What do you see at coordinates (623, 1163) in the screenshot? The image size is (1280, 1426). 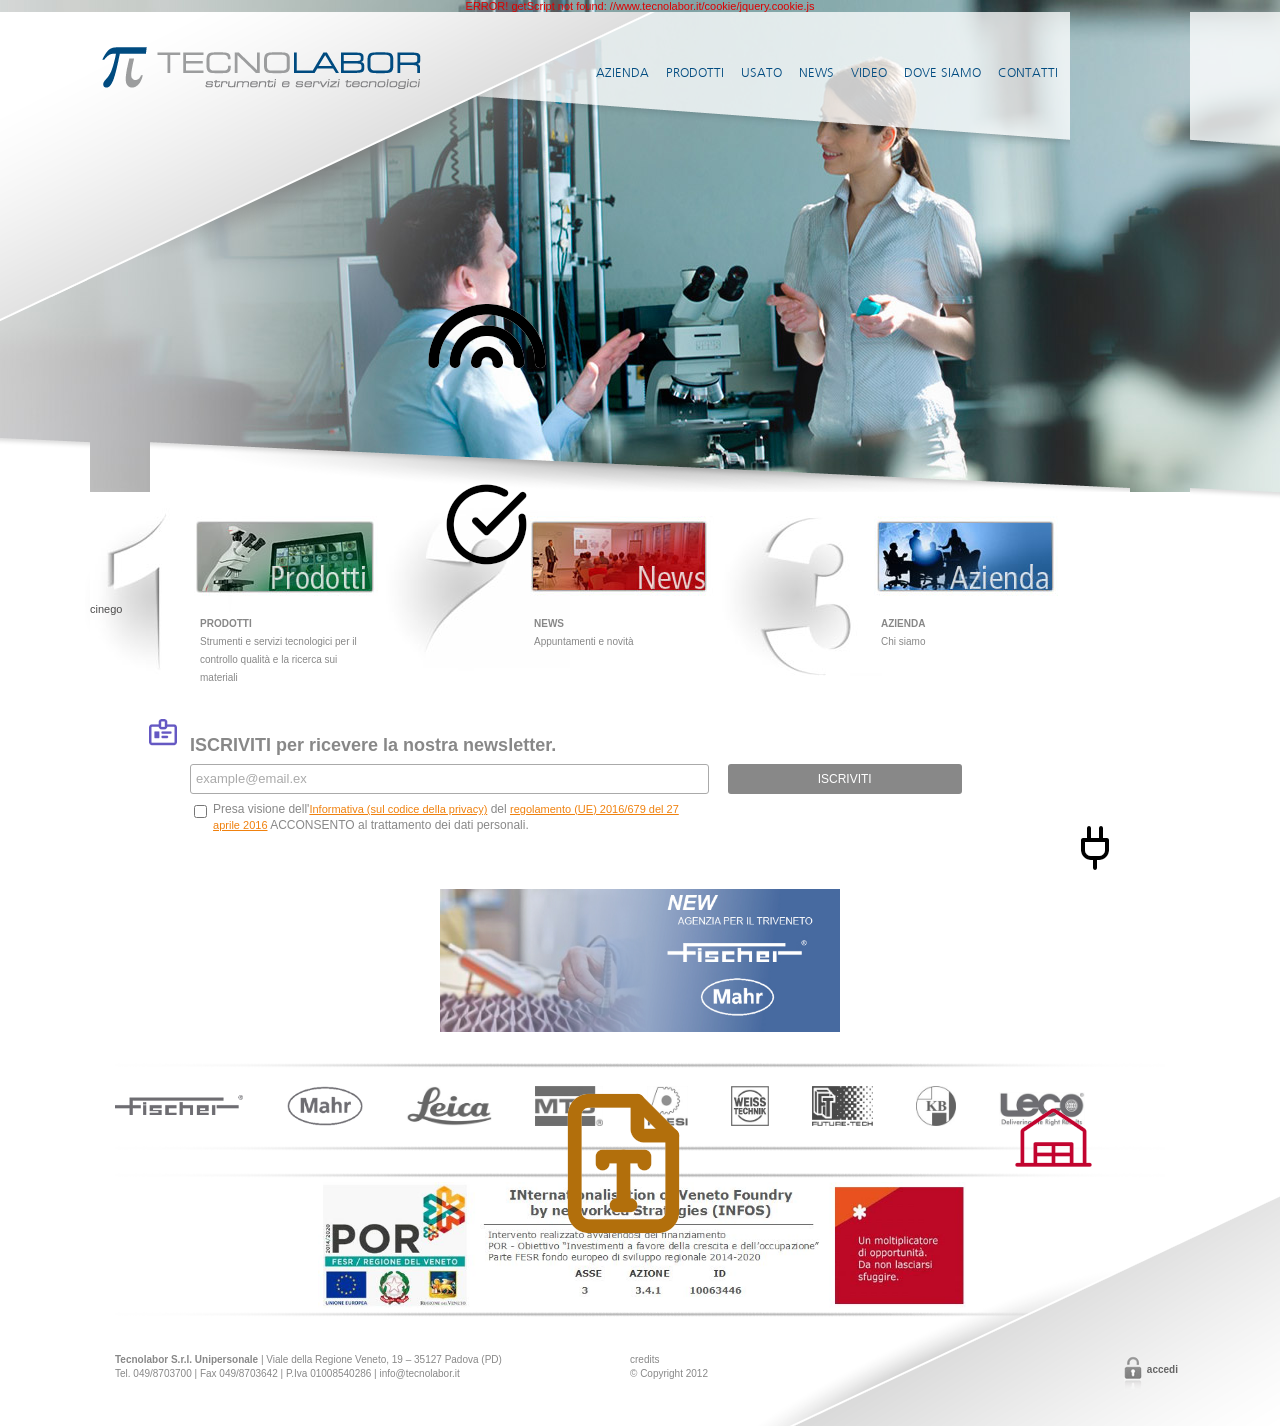 I see `open a text or typography file` at bounding box center [623, 1163].